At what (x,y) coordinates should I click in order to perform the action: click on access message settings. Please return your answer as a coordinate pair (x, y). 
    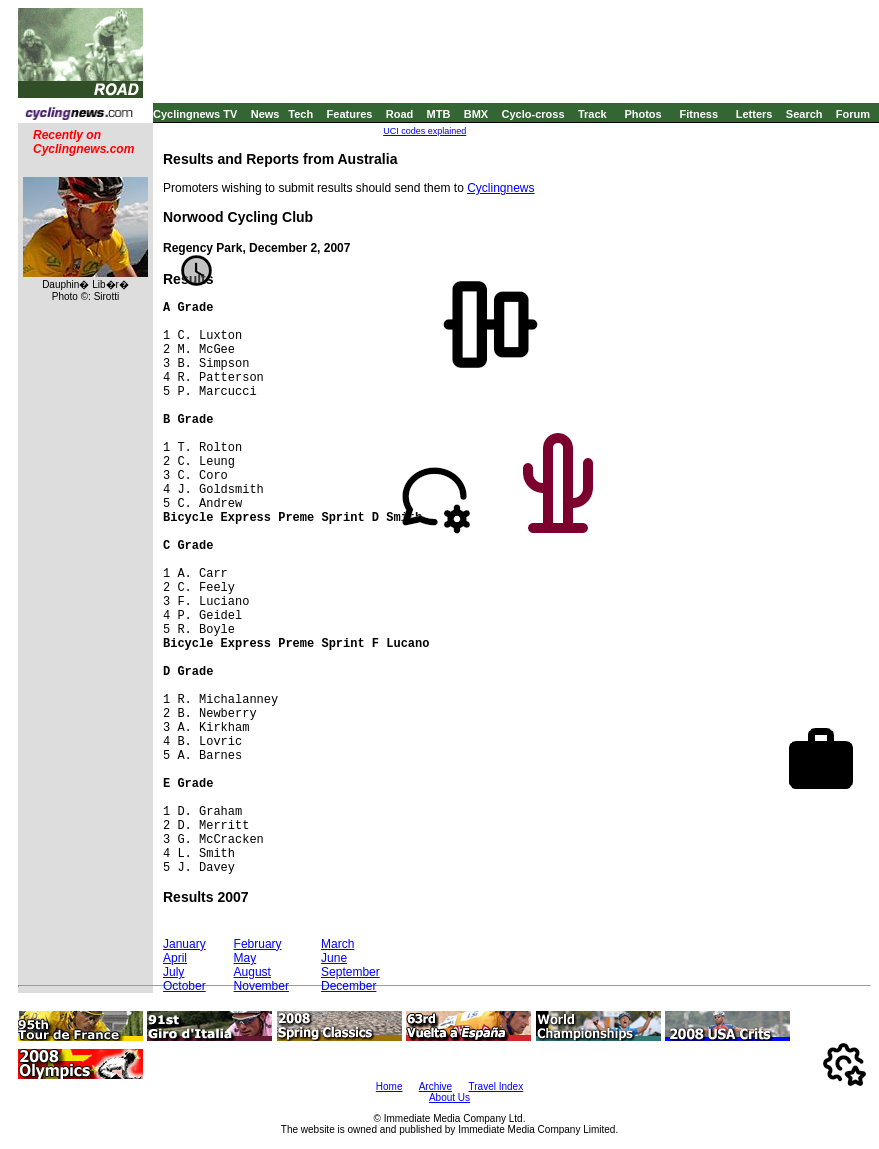
    Looking at the image, I should click on (434, 496).